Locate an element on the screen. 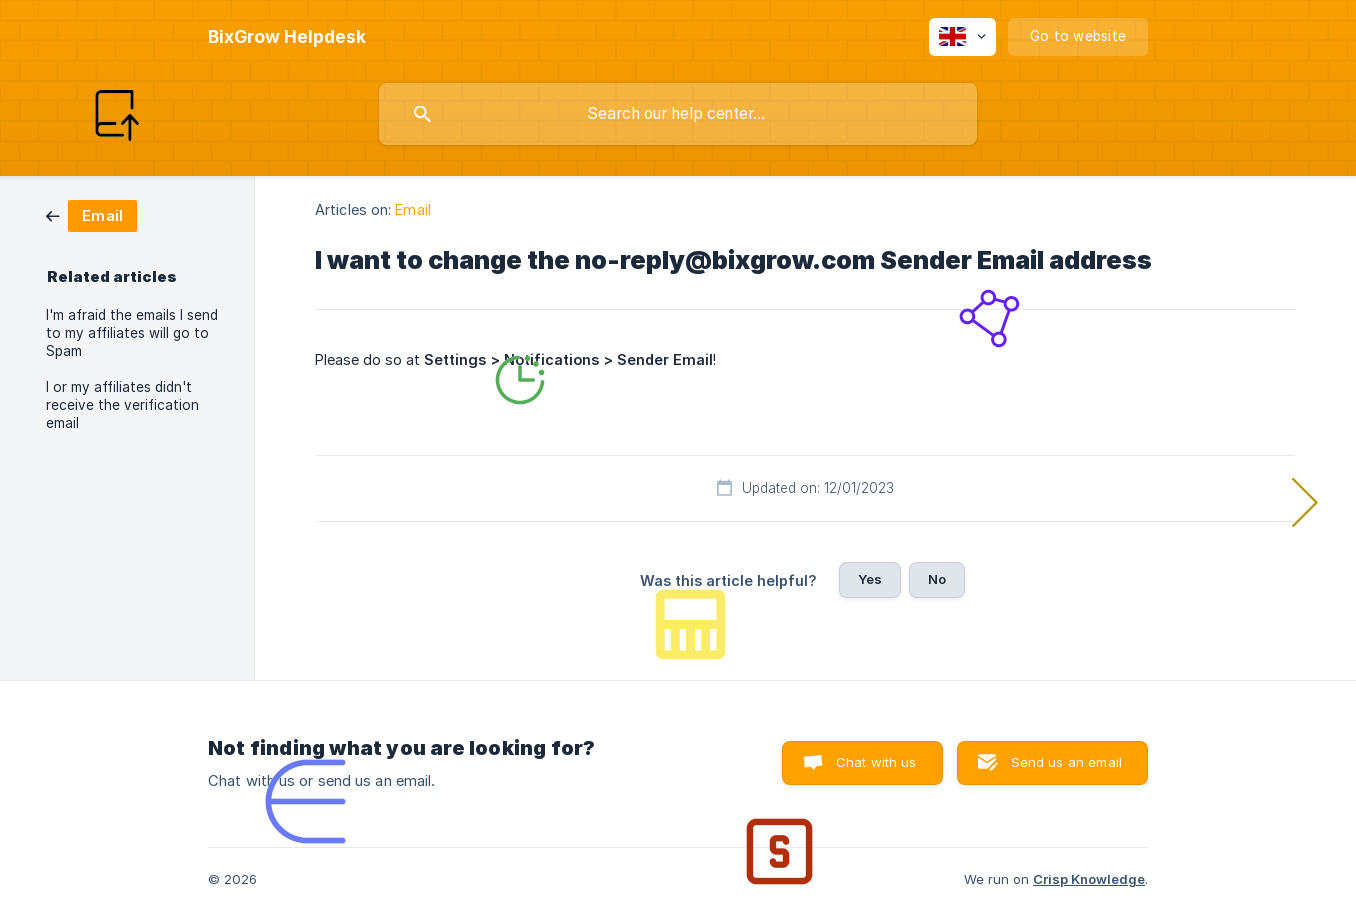 This screenshot has width=1356, height=912. access polygon or shape drawing tool is located at coordinates (990, 318).